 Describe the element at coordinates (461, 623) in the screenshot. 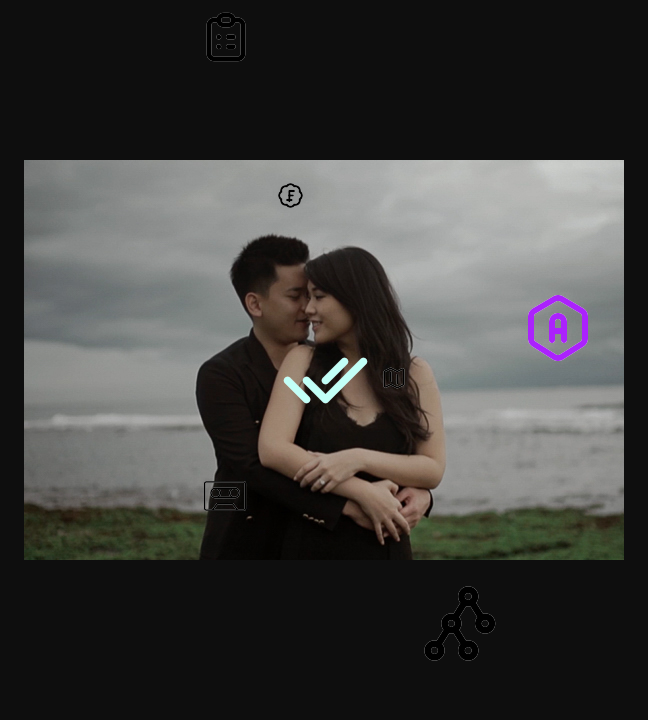

I see `view hierarchical data structure` at that location.